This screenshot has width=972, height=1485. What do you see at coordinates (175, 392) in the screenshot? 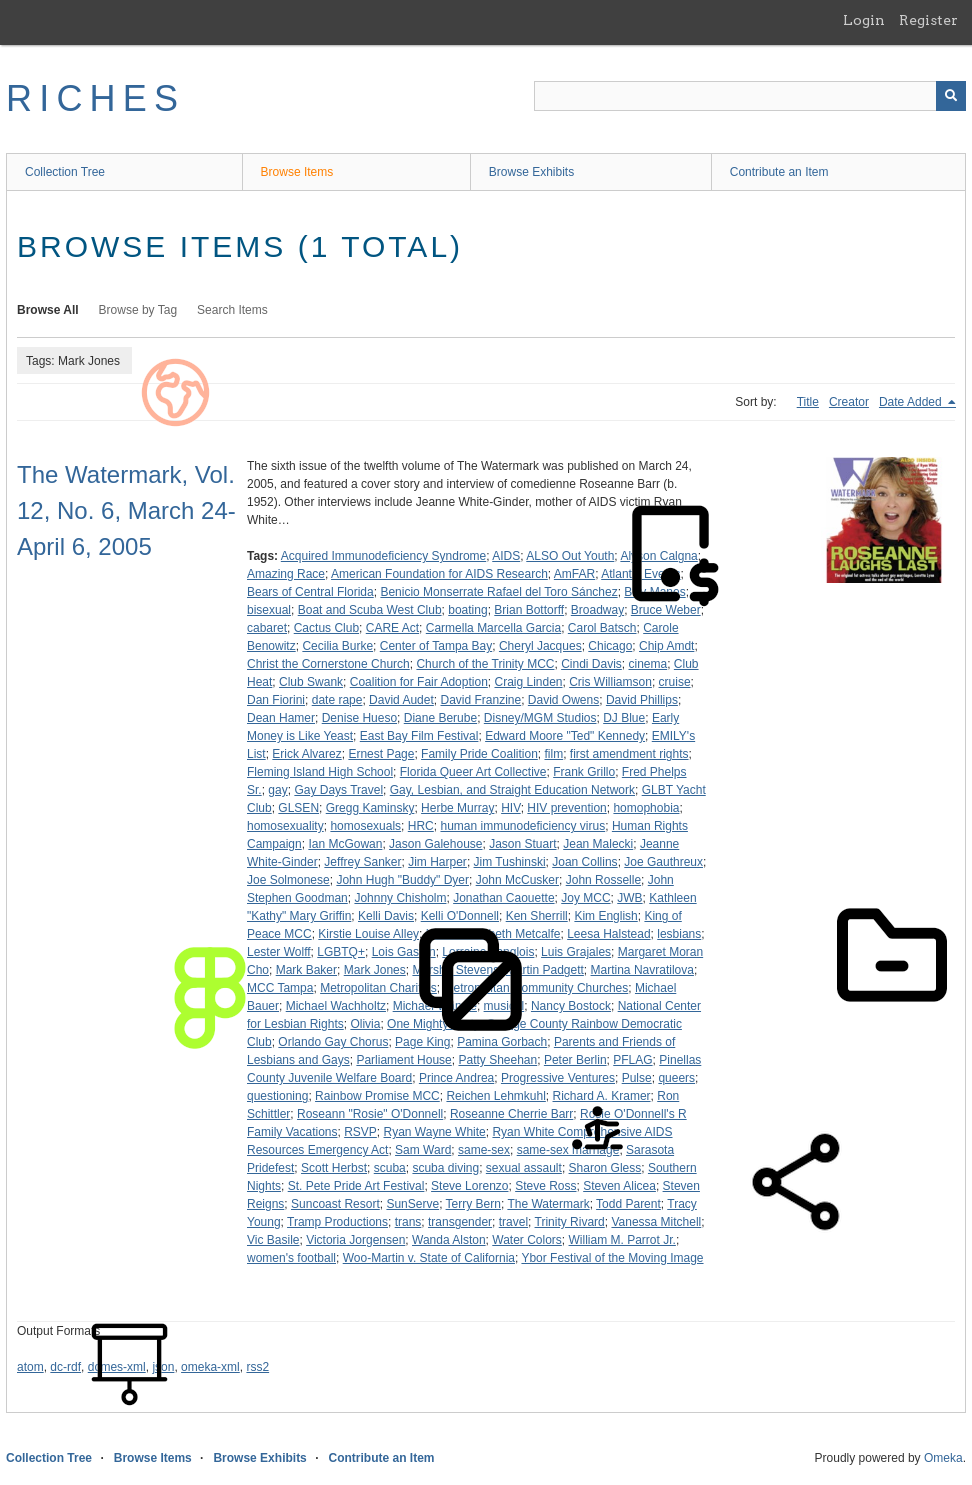
I see `switch to international or regional settings` at bounding box center [175, 392].